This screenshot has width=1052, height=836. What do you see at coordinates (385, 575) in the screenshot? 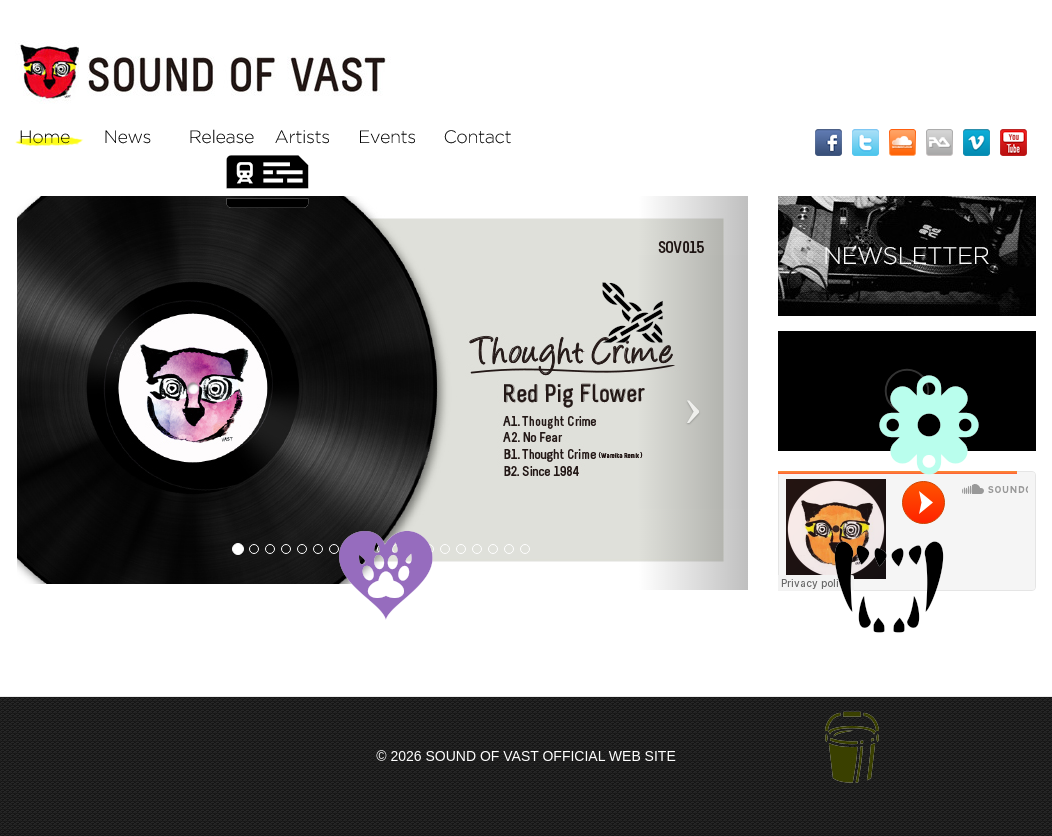
I see `favorite or like a pet-related item` at bounding box center [385, 575].